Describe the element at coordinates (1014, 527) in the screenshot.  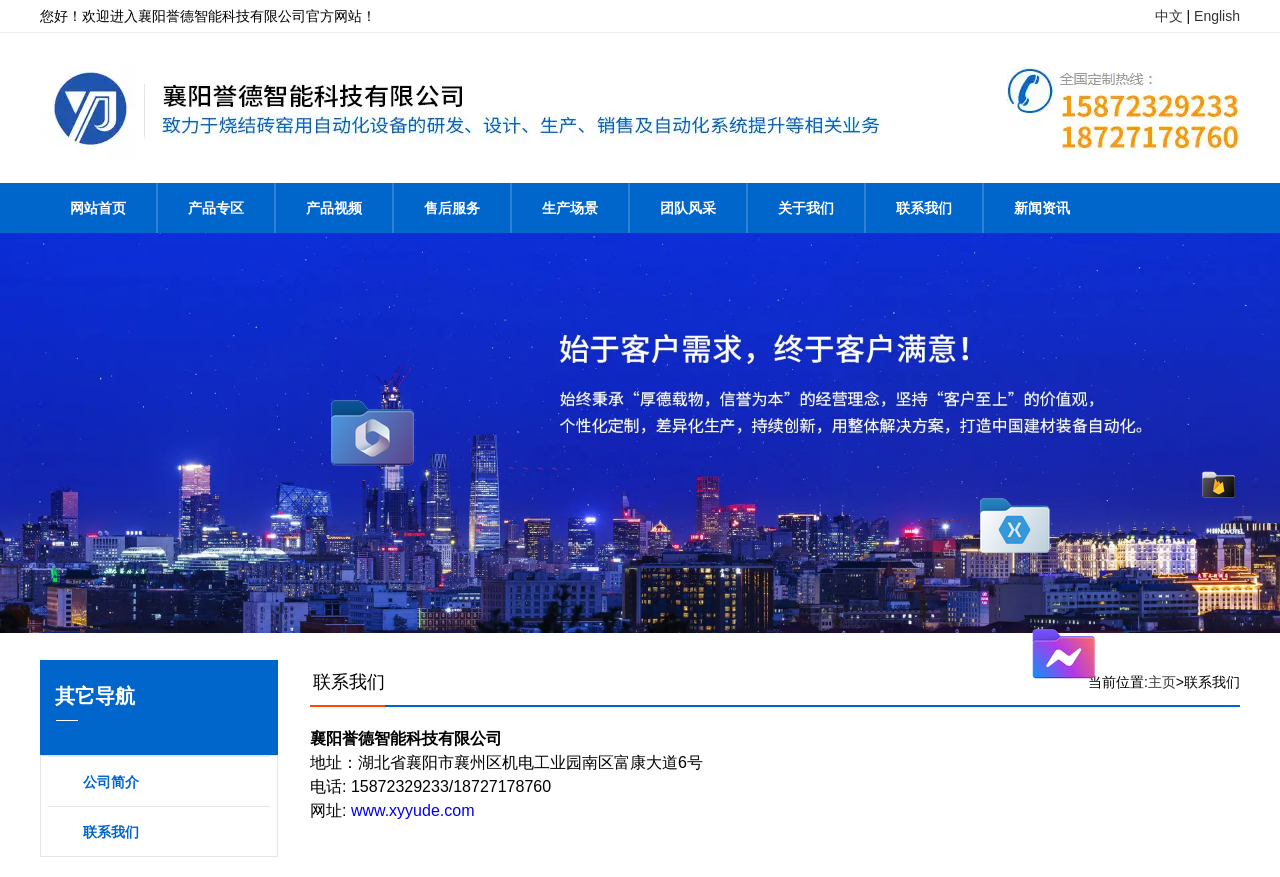
I see `open Xamarin project files folder` at that location.